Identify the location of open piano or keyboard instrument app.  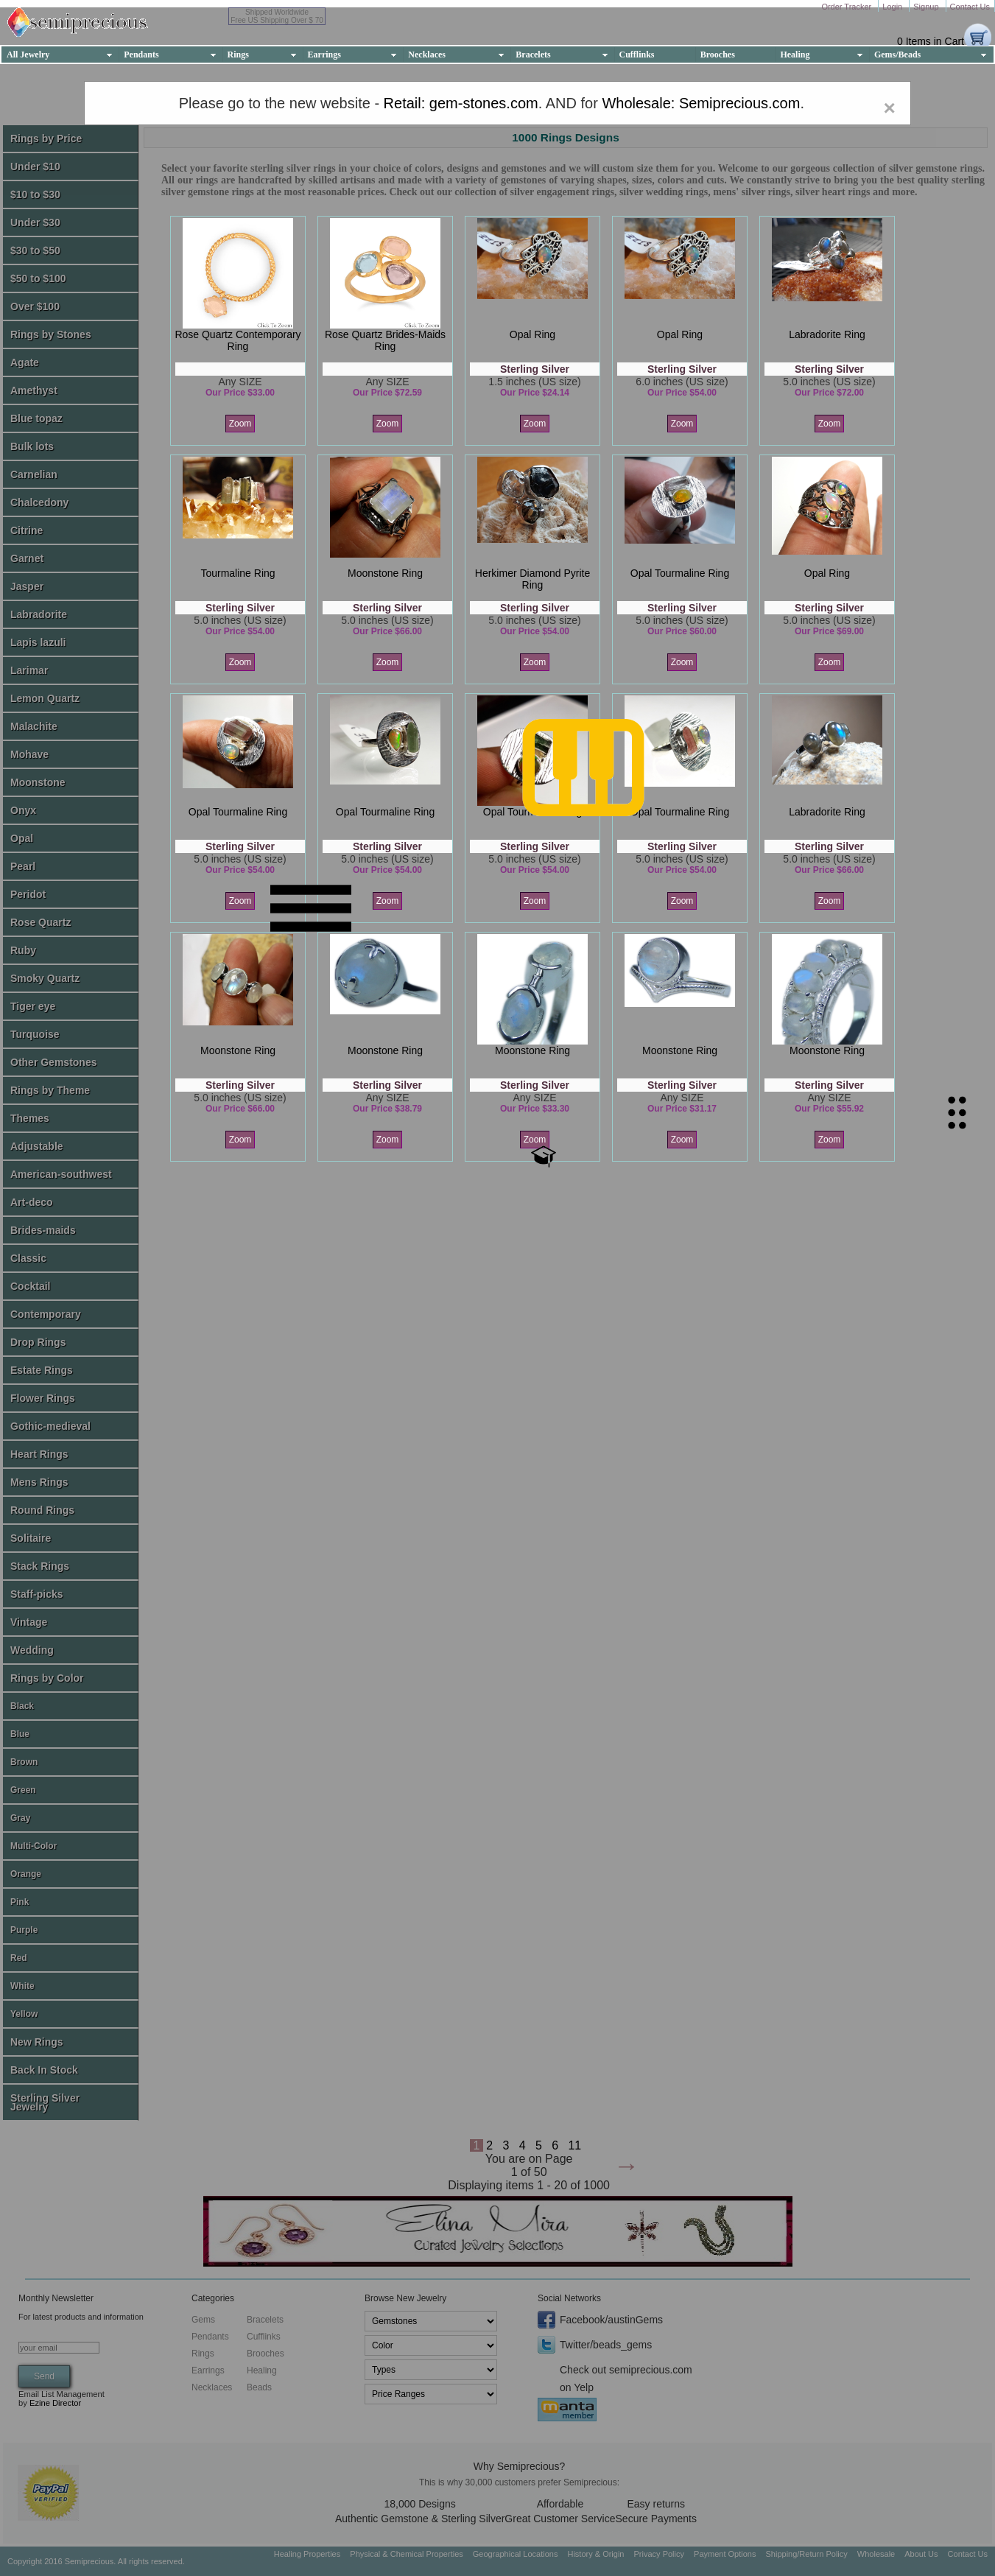
(583, 768).